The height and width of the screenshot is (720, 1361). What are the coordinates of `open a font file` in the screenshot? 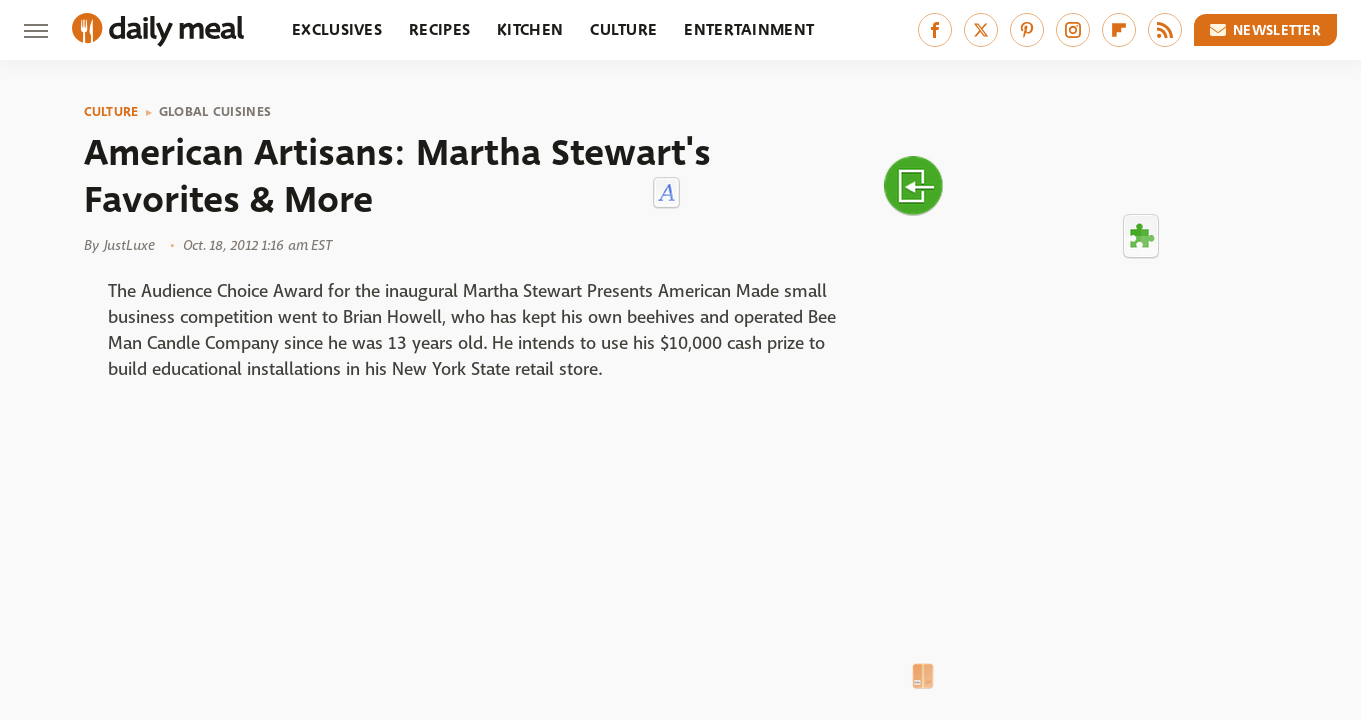 It's located at (666, 192).